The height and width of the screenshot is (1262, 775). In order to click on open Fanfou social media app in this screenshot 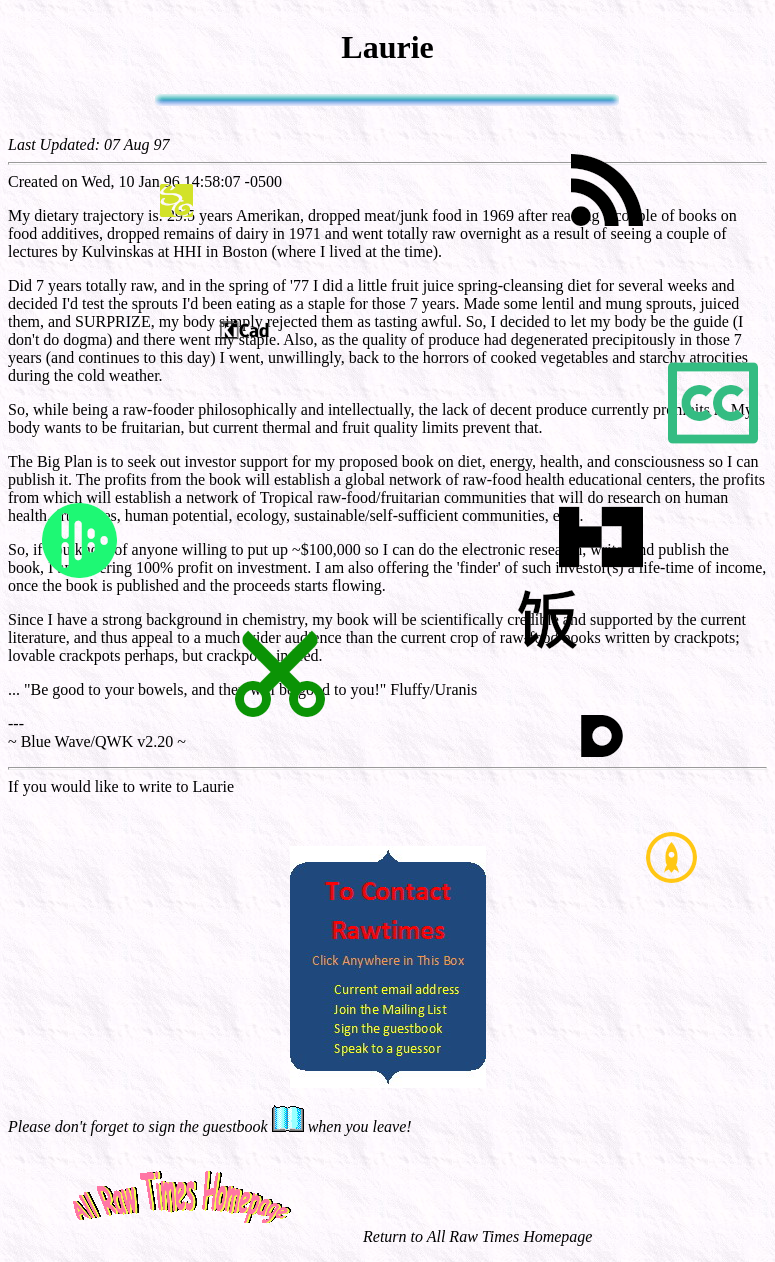, I will do `click(547, 619)`.